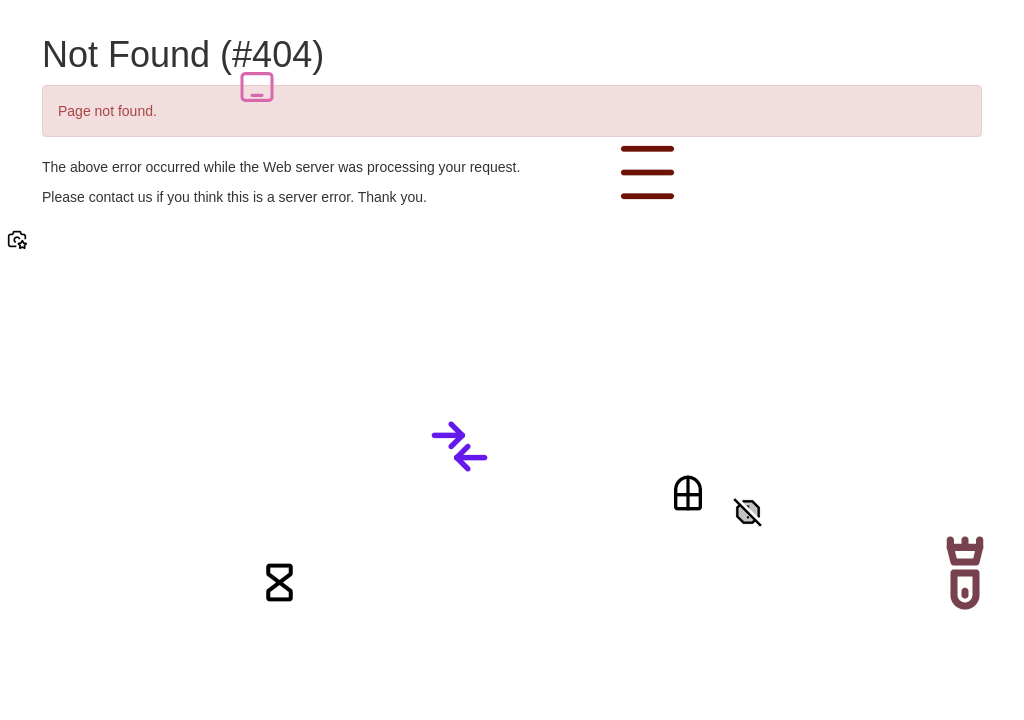 This screenshot has height=720, width=1024. I want to click on toggle medium density view for list items, so click(647, 172).